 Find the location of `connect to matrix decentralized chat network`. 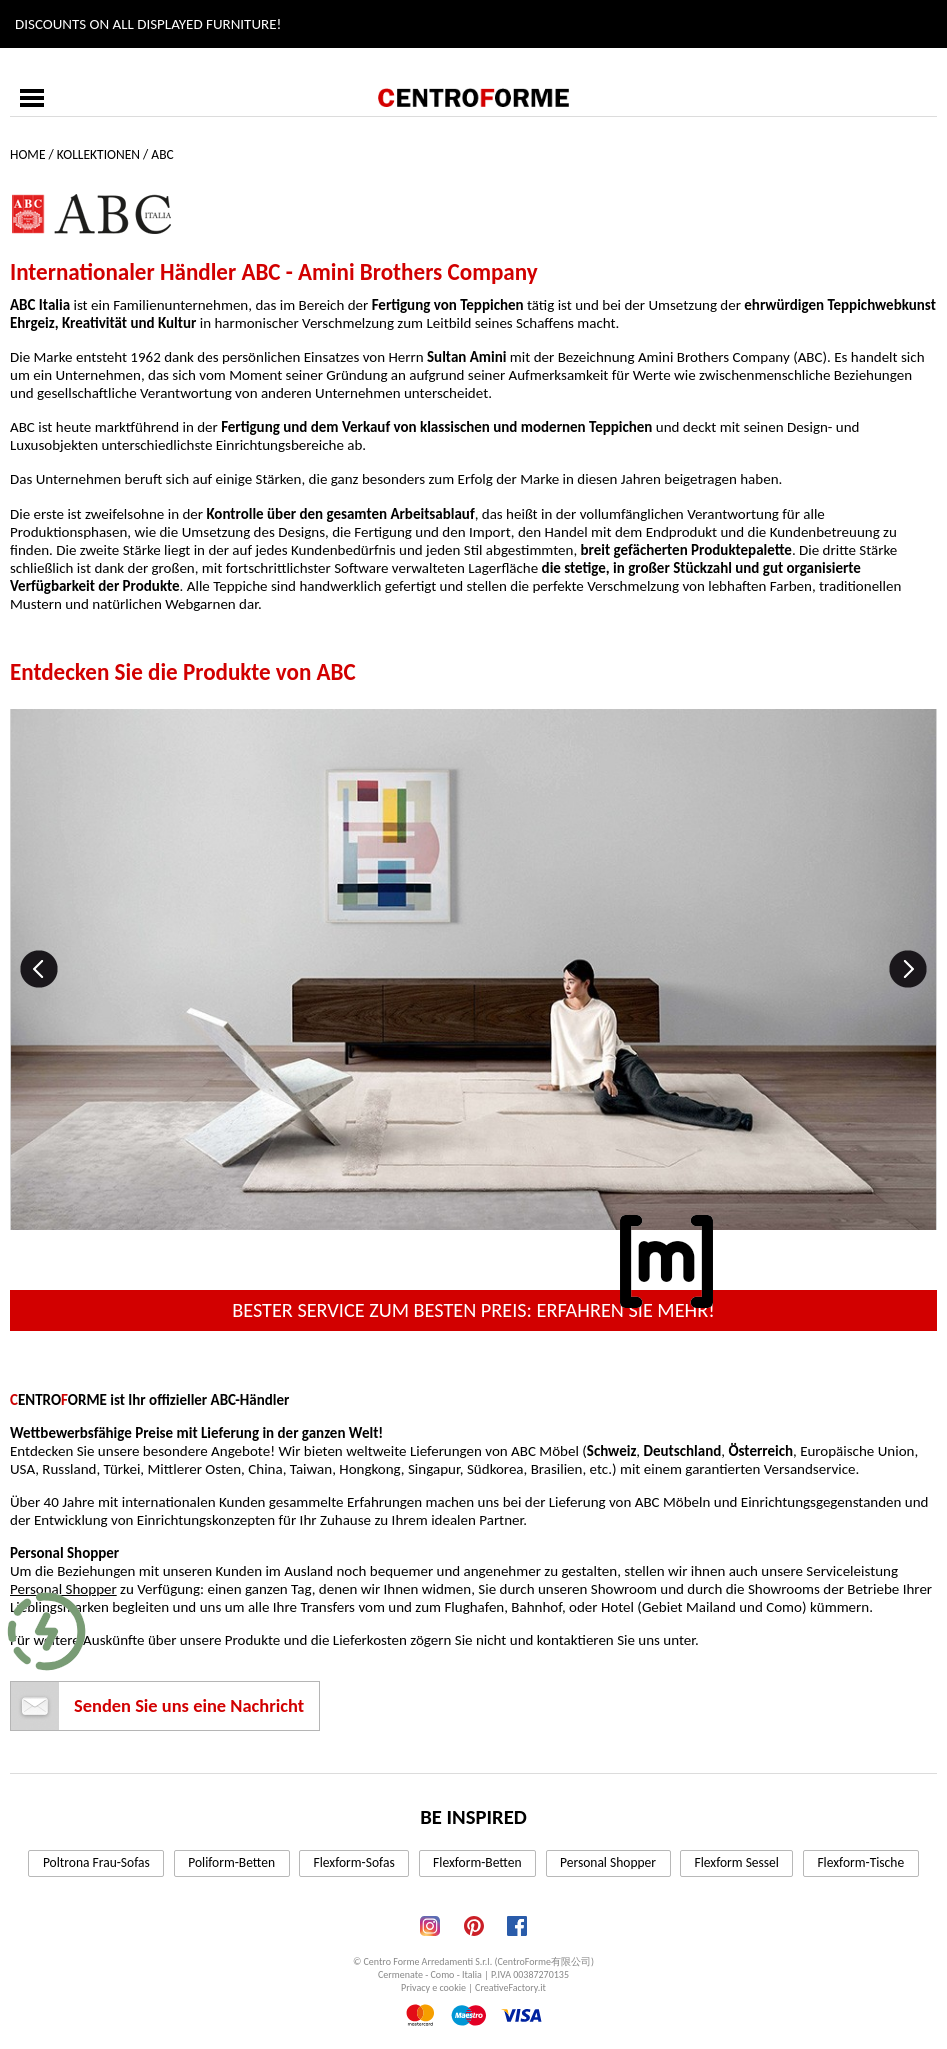

connect to matrix decentralized chat network is located at coordinates (666, 1261).